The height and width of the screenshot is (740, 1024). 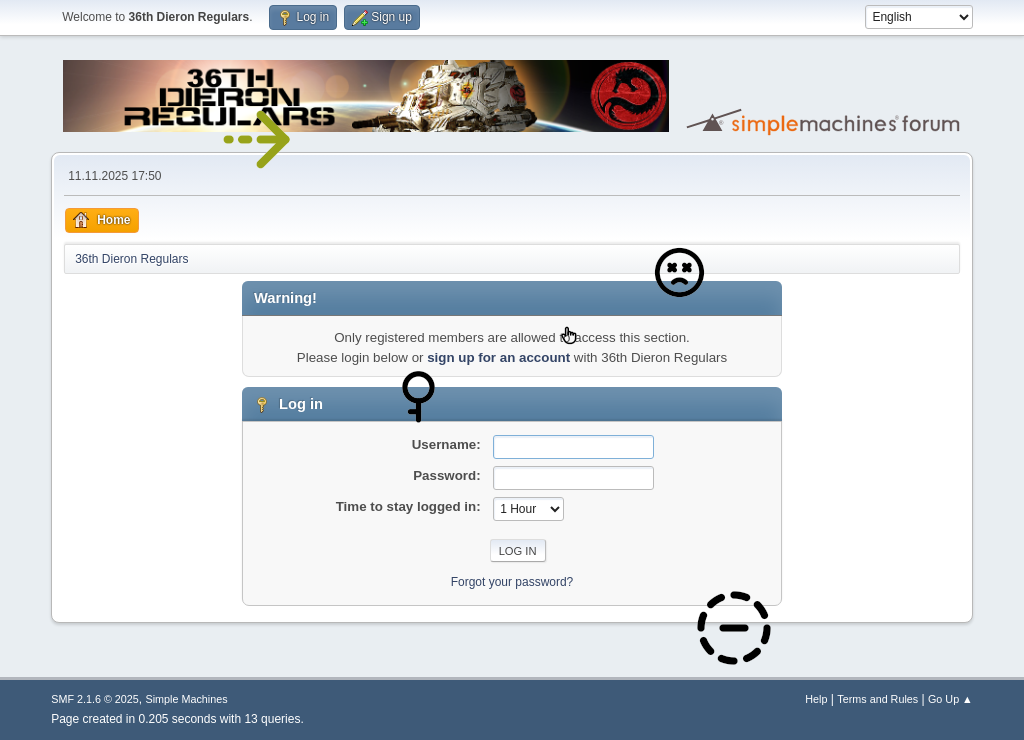 What do you see at coordinates (256, 139) in the screenshot?
I see `continue to the next step` at bounding box center [256, 139].